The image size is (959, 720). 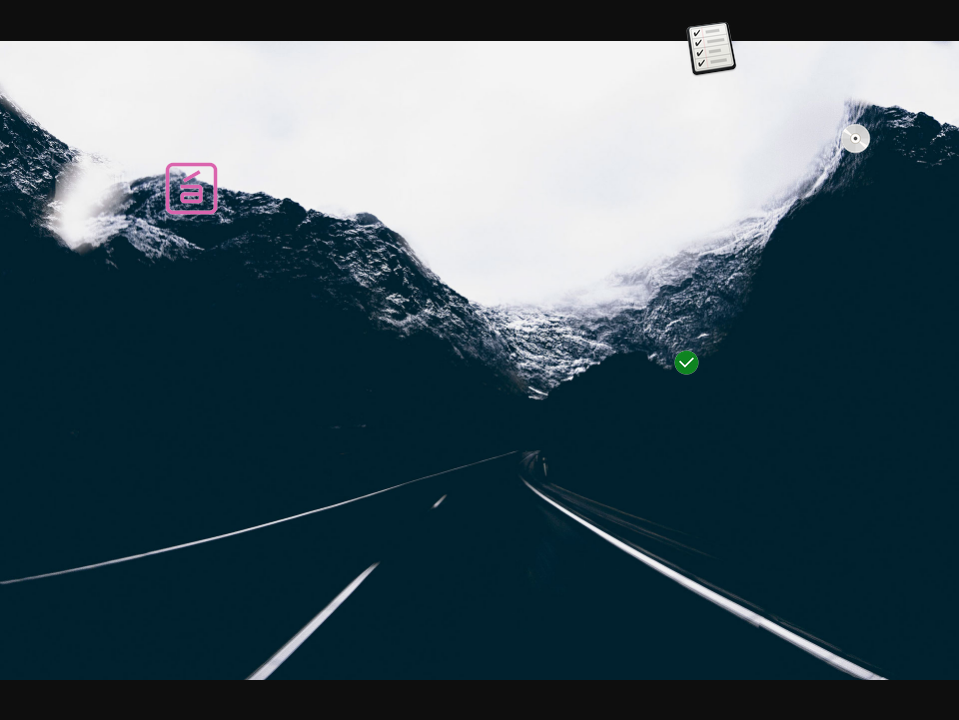 What do you see at coordinates (686, 362) in the screenshot?
I see `indicates file or folder is fully synced` at bounding box center [686, 362].